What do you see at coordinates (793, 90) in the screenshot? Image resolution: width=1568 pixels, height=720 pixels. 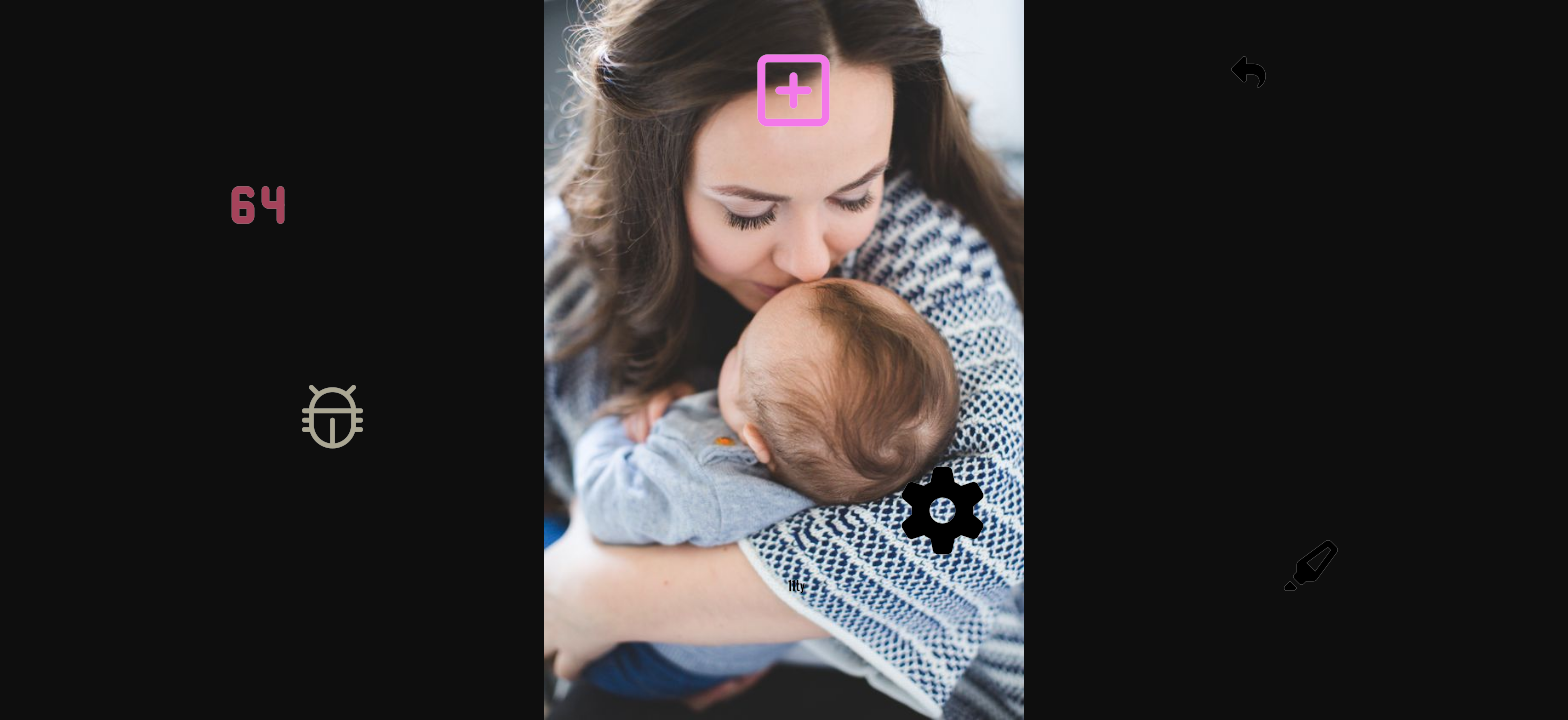 I see `add a new item` at bounding box center [793, 90].